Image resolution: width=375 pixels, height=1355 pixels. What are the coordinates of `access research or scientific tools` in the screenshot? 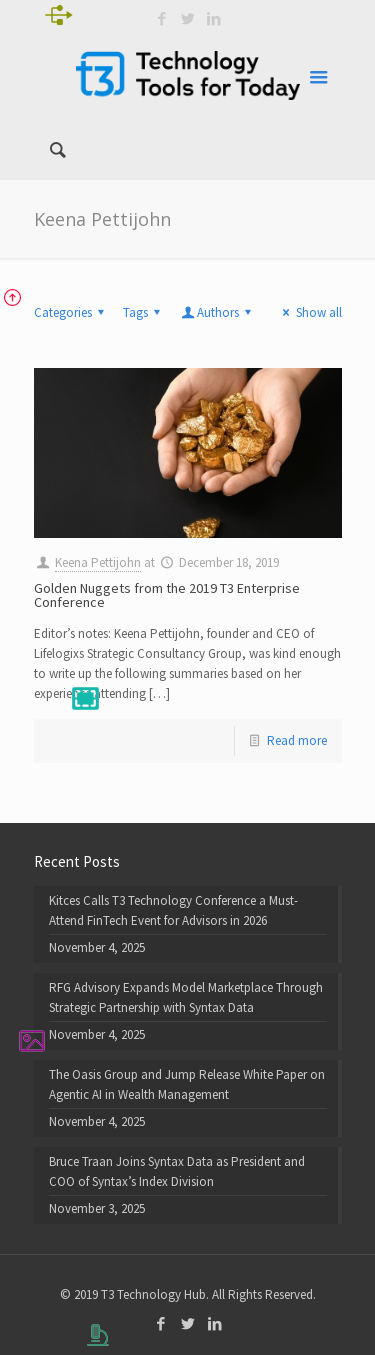 It's located at (98, 1336).